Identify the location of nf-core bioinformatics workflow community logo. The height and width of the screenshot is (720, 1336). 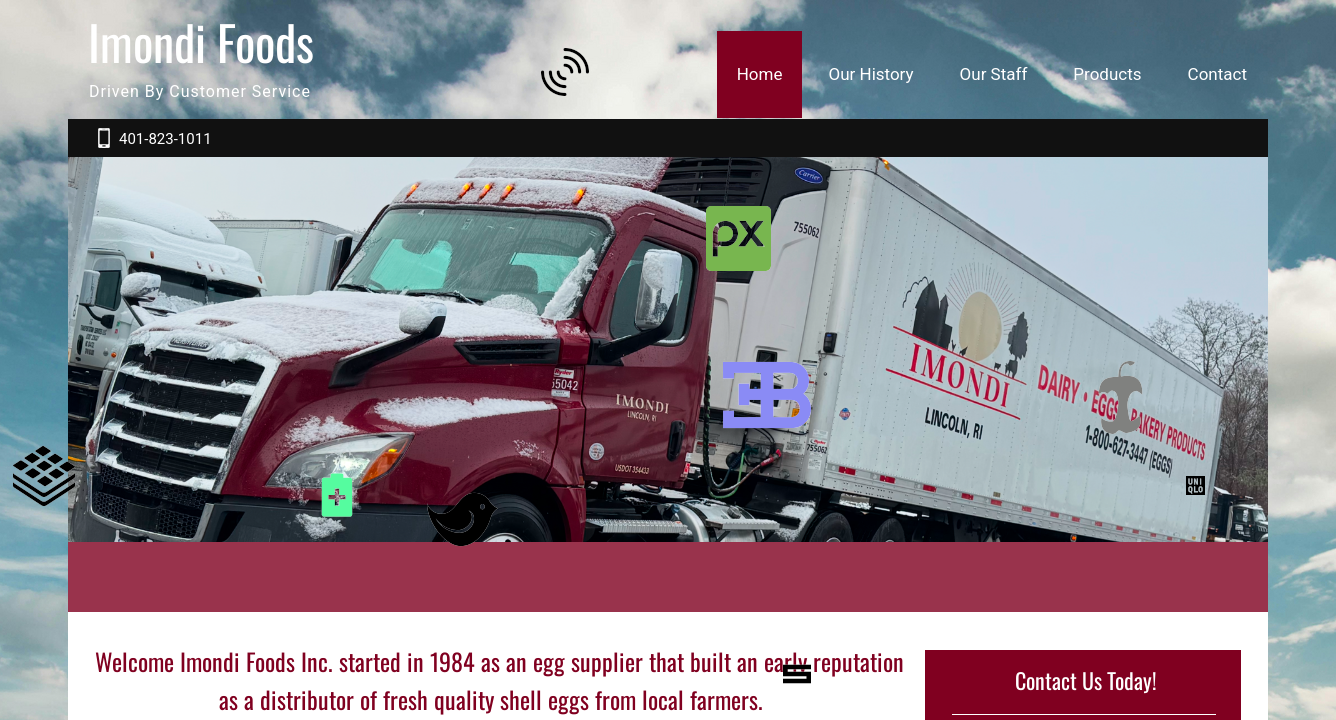
(1120, 397).